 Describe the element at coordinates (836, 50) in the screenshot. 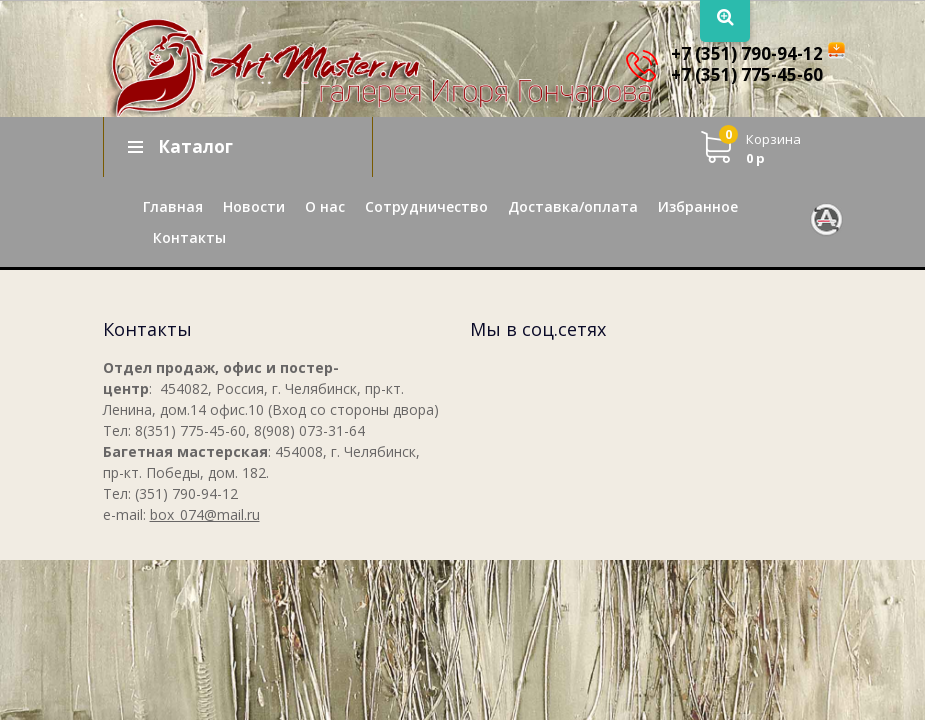

I see `open ubiquity installer application` at that location.